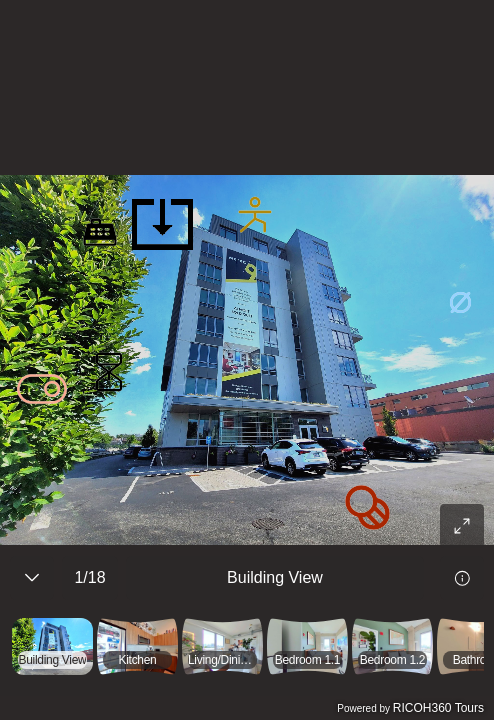 The image size is (494, 720). I want to click on subtract or remove a shape from selection, so click(367, 507).